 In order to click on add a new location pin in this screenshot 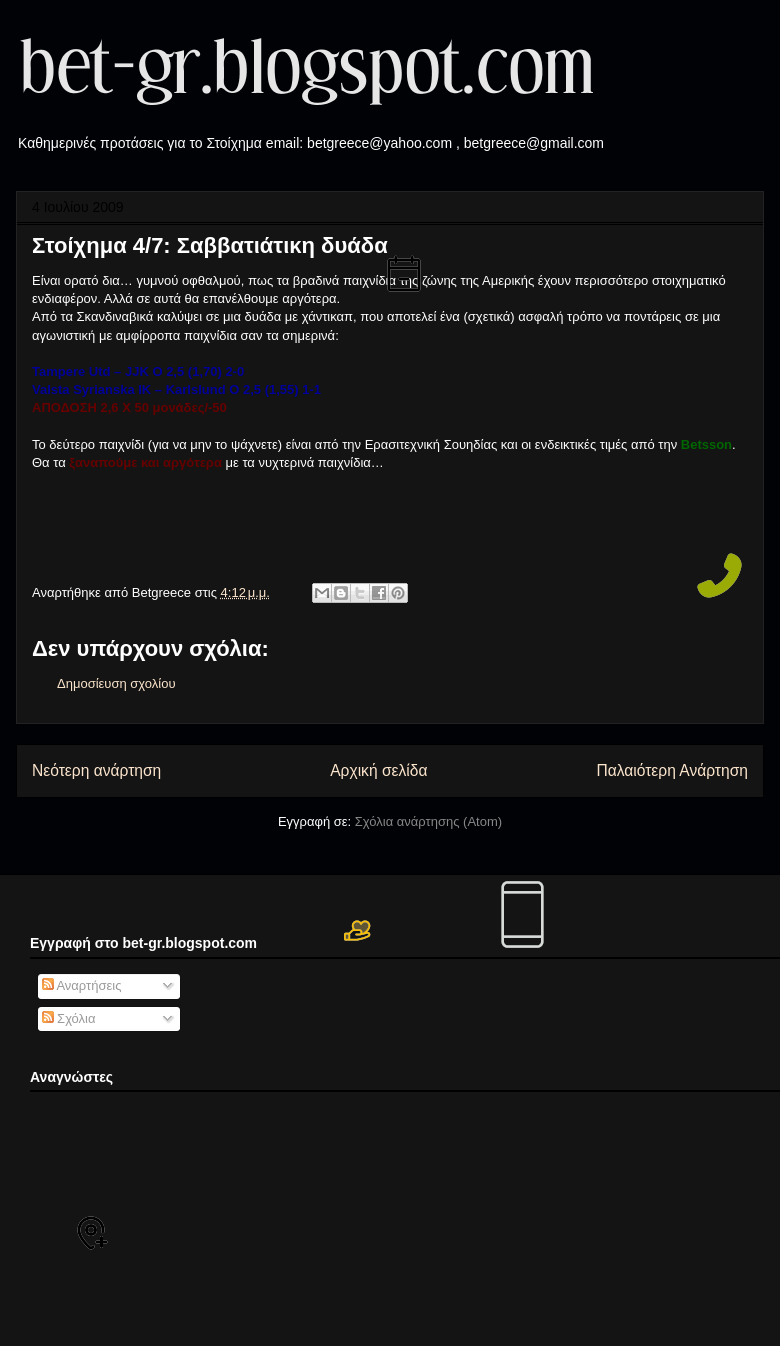, I will do `click(91, 1233)`.